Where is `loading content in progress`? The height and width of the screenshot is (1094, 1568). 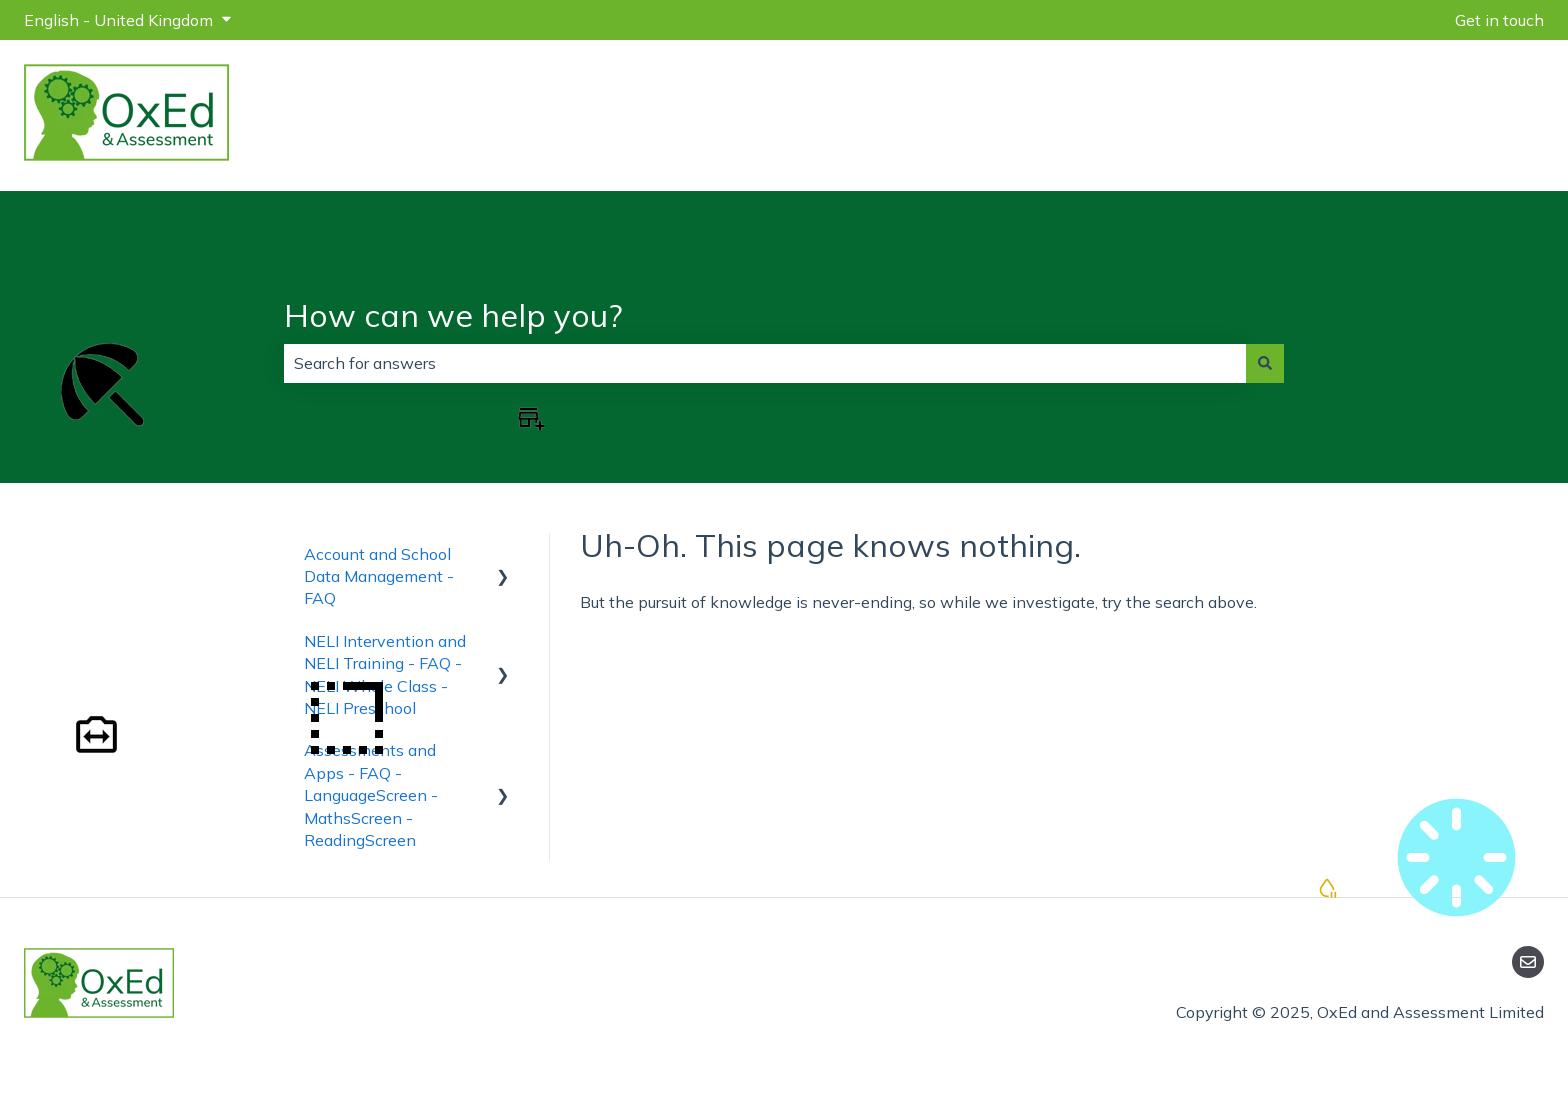 loading content in progress is located at coordinates (1456, 857).